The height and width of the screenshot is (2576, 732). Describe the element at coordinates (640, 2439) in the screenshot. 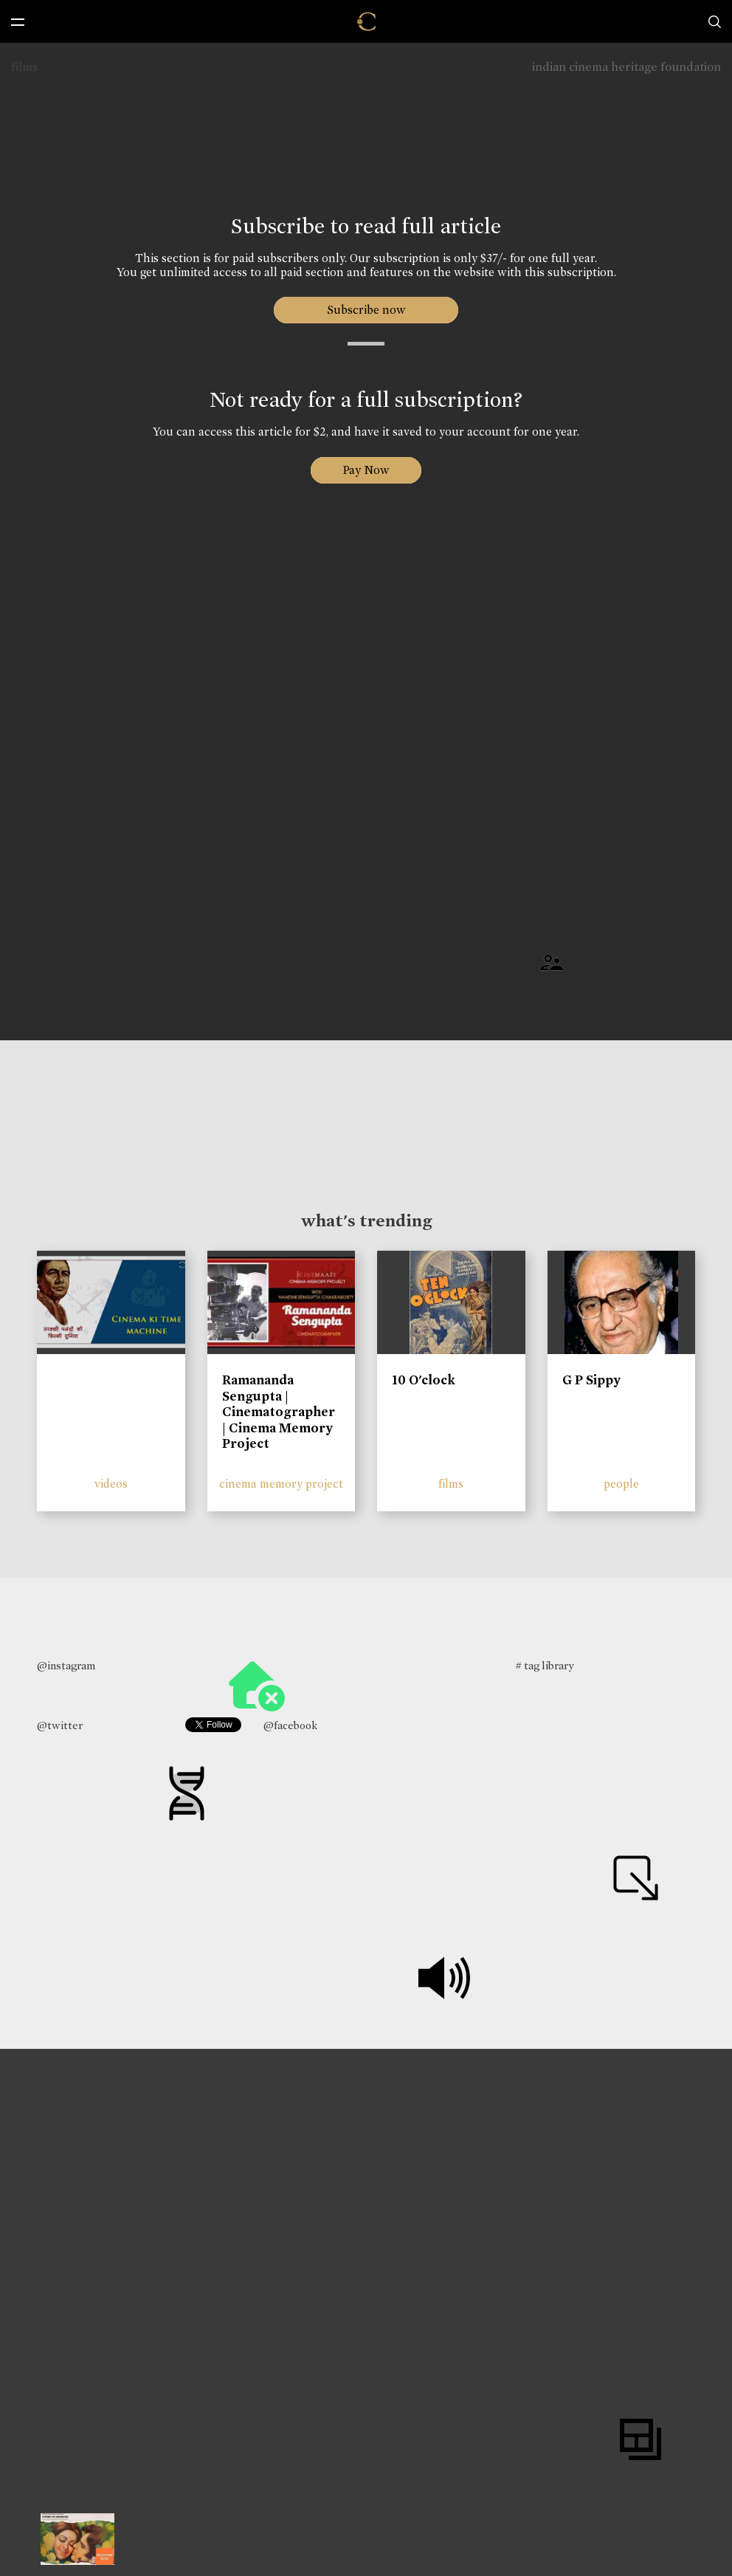

I see `create a backup of table data` at that location.